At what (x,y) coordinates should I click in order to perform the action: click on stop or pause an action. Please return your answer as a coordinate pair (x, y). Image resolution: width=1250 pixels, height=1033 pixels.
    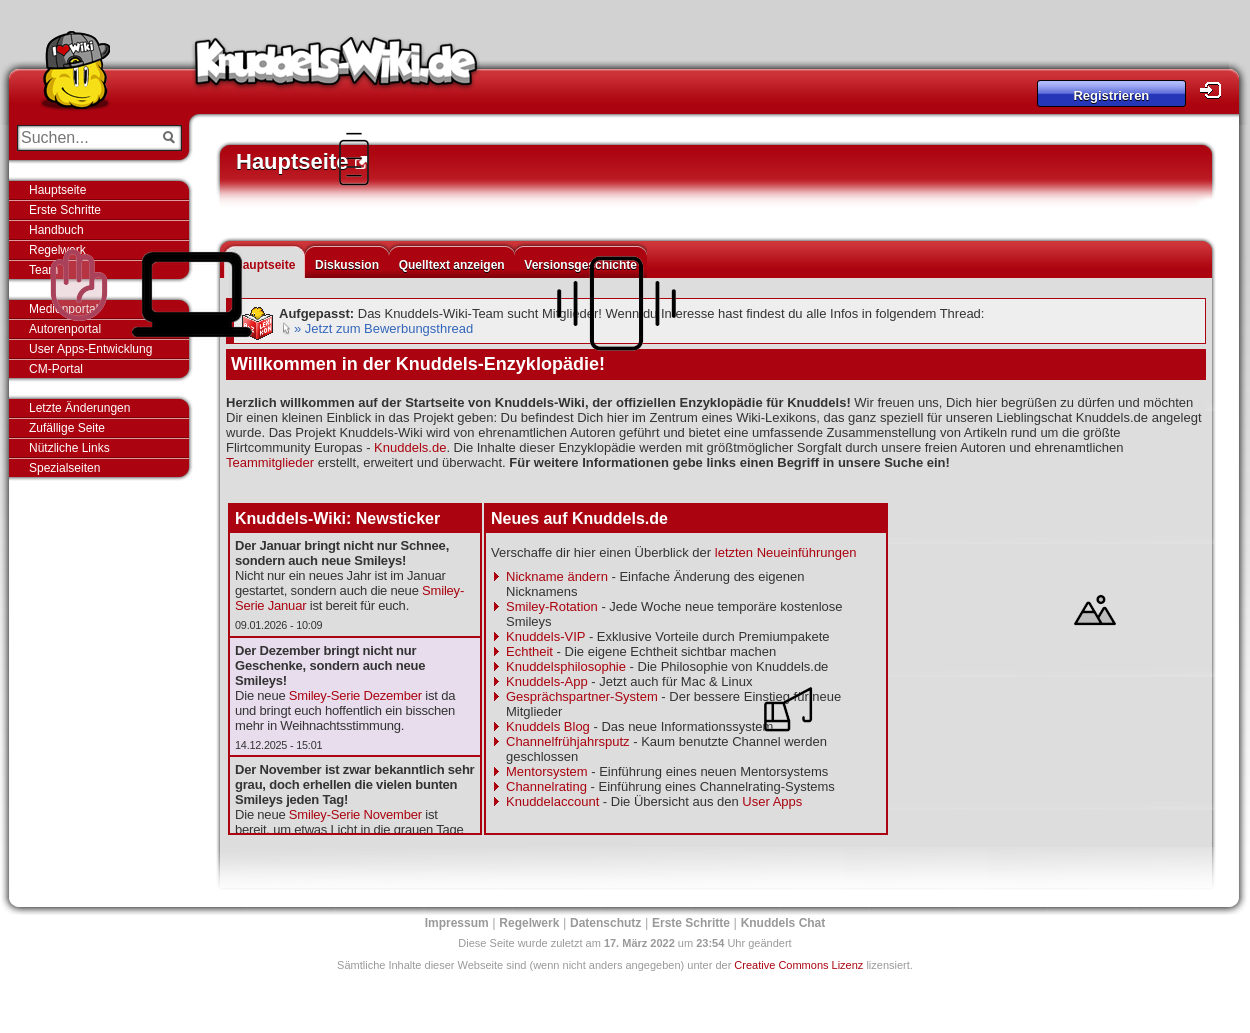
    Looking at the image, I should click on (79, 285).